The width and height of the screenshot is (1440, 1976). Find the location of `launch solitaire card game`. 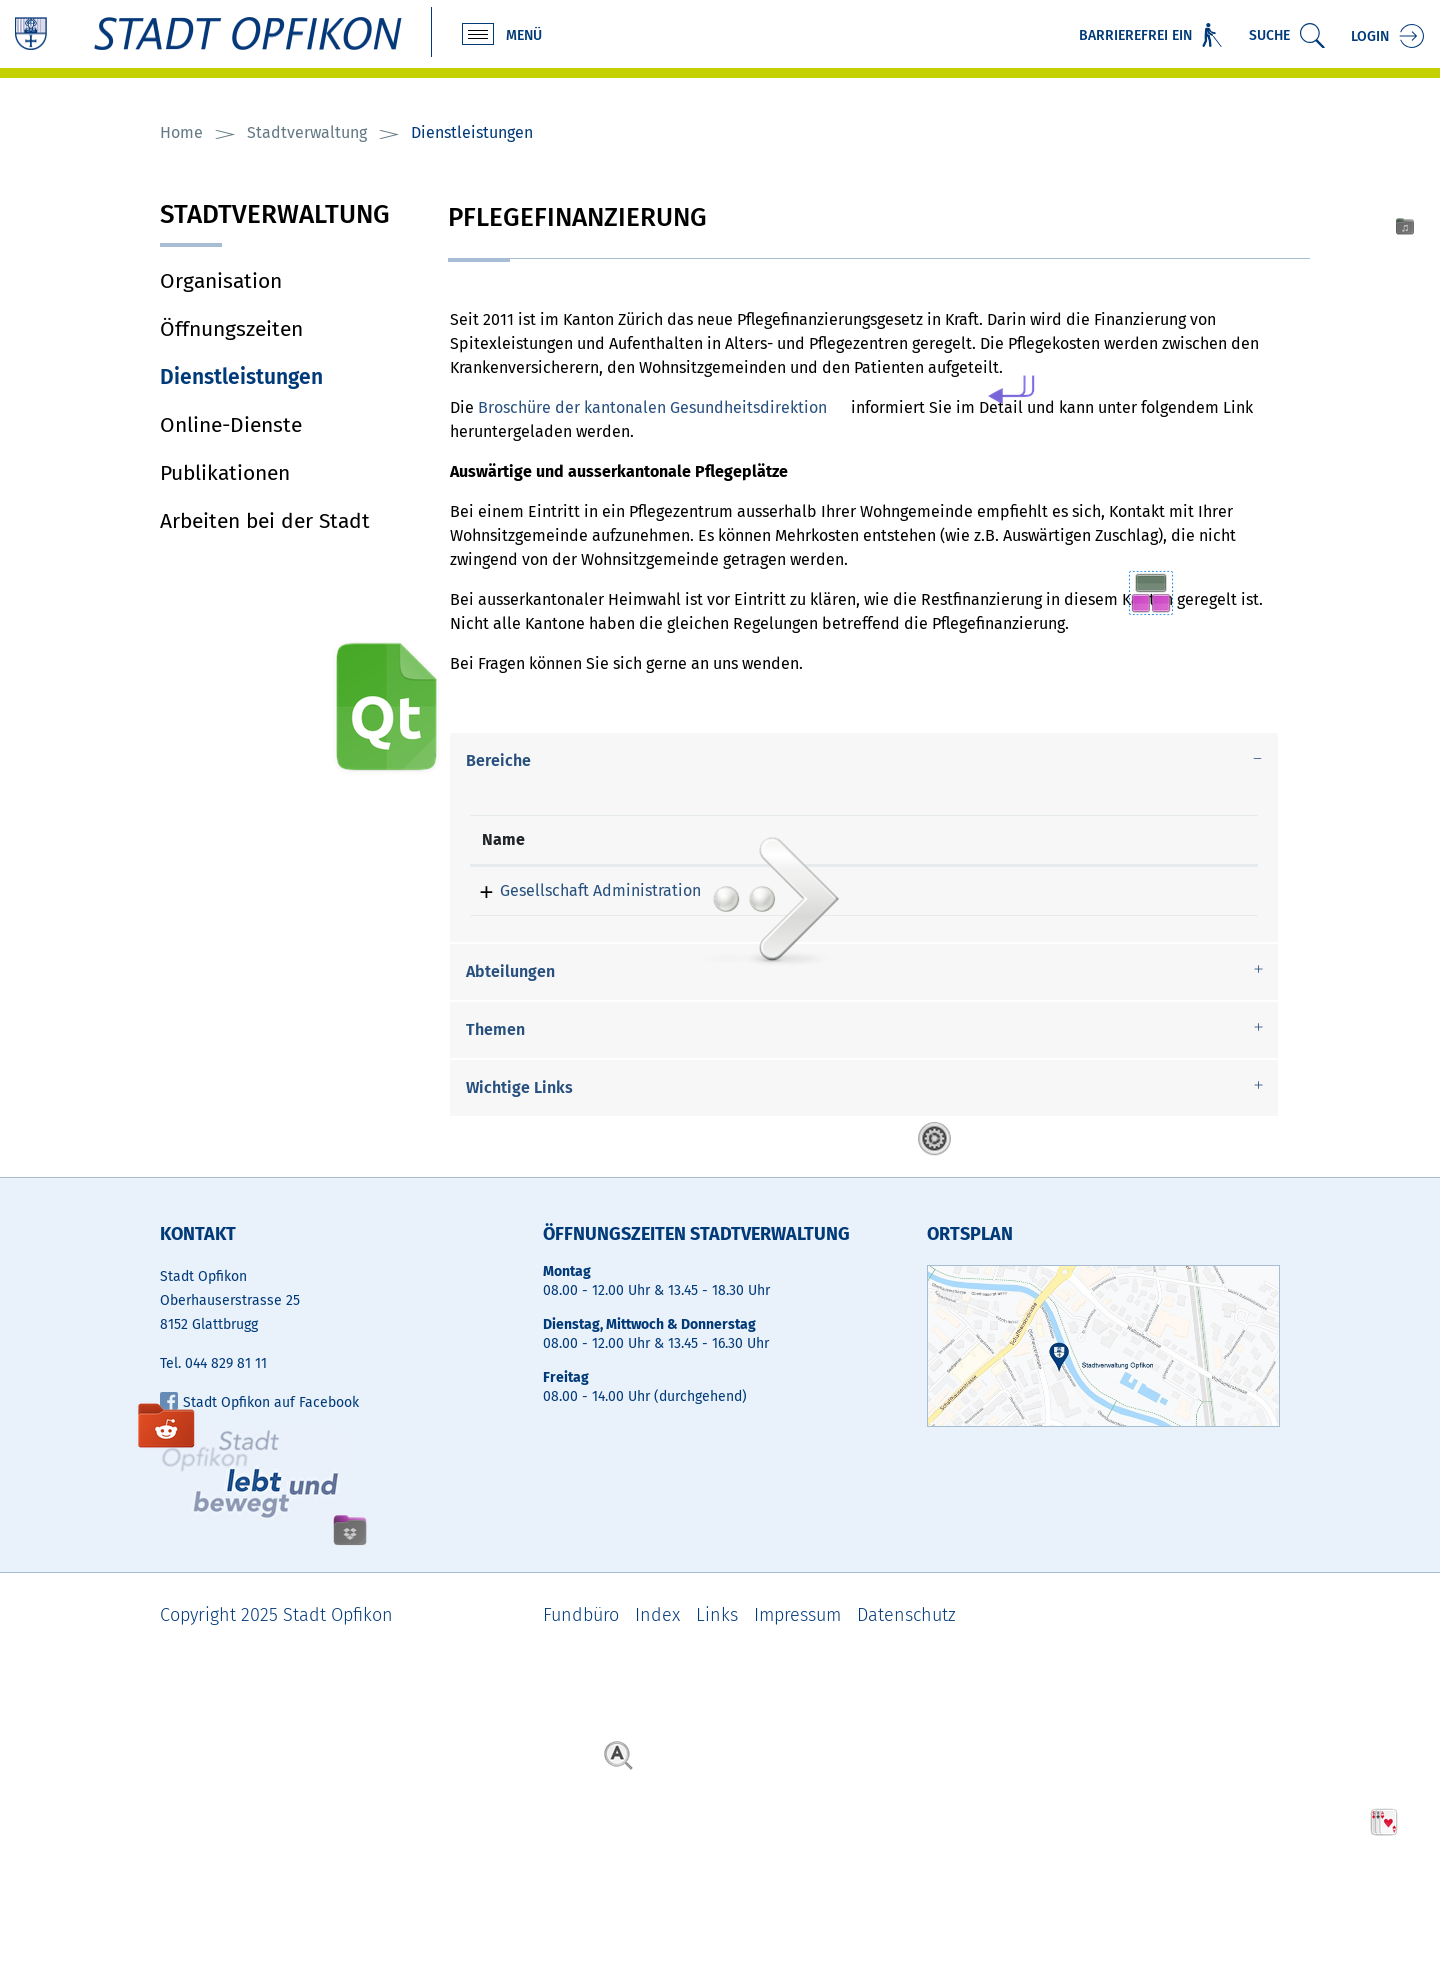

launch solitaire card game is located at coordinates (1384, 1822).